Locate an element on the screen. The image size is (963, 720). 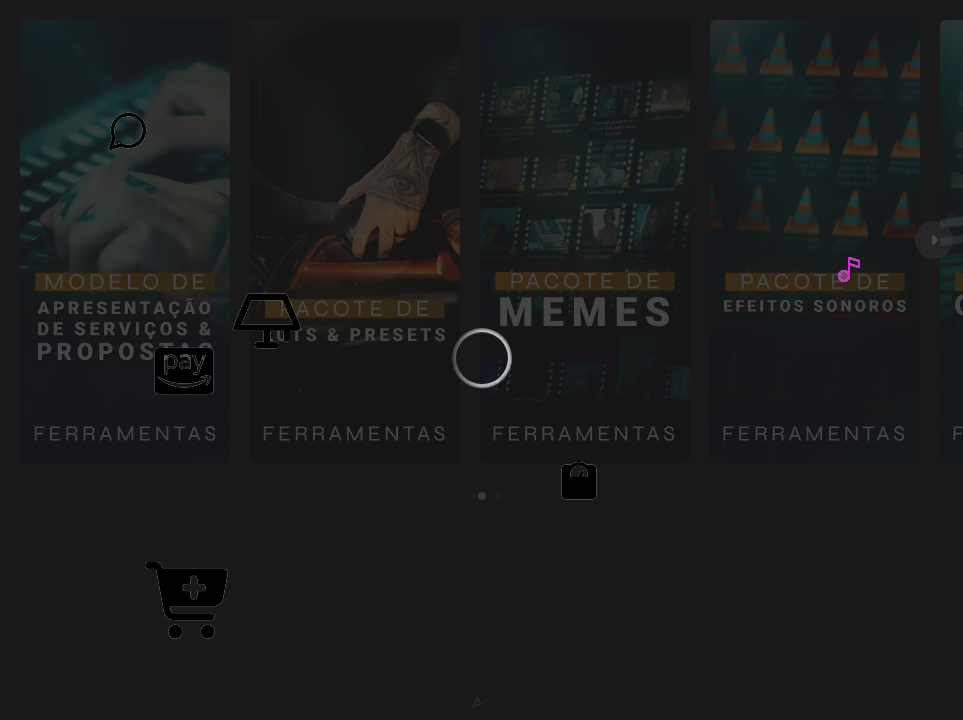
open messaging or chat is located at coordinates (127, 131).